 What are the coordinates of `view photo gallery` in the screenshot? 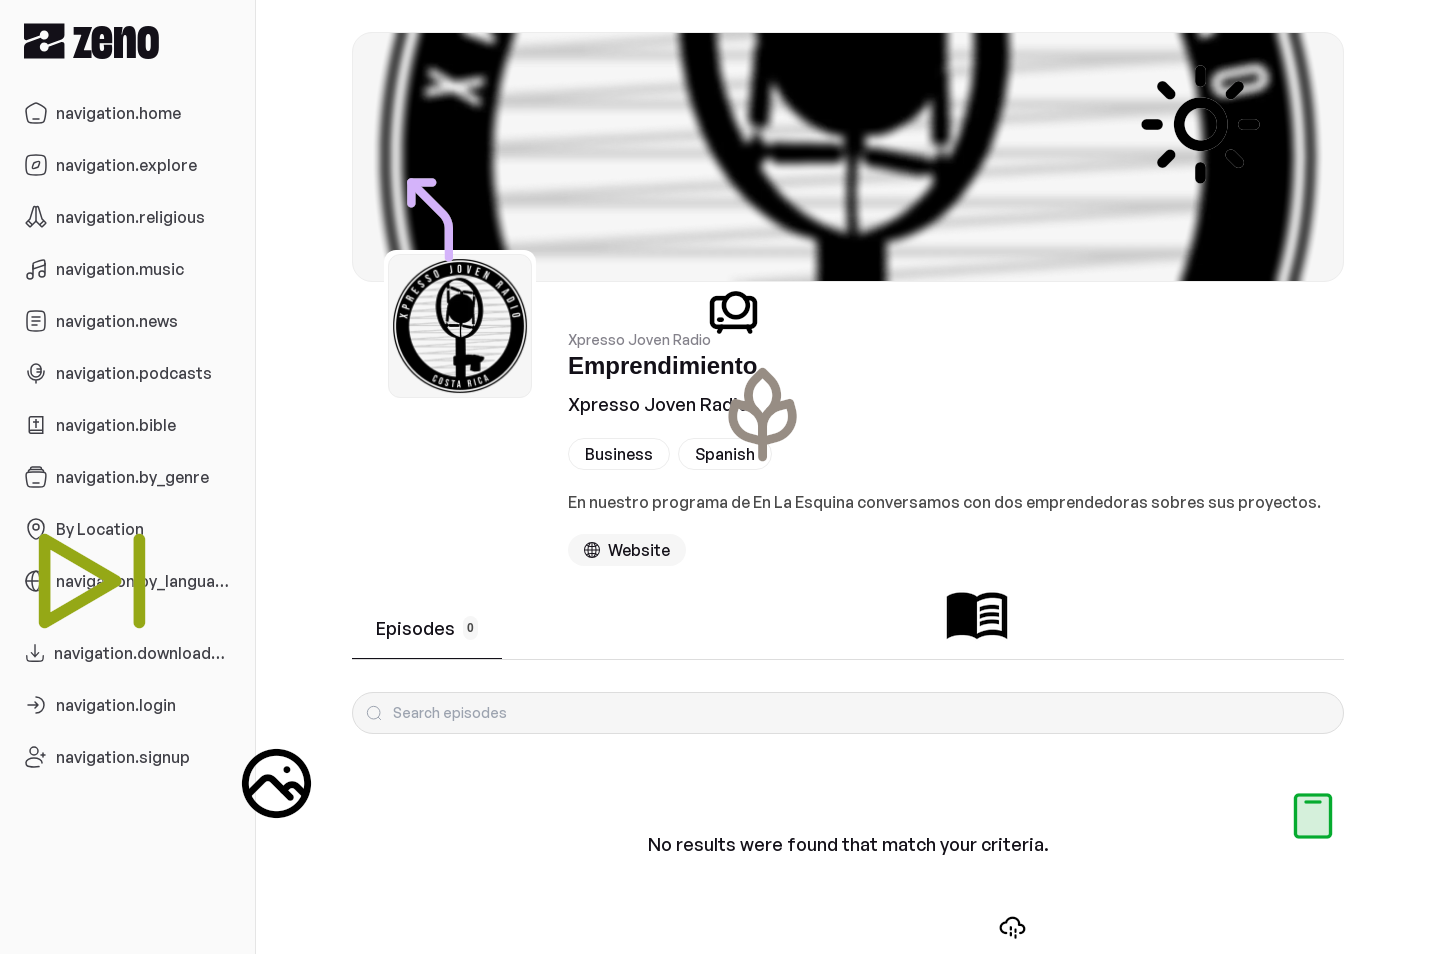 It's located at (276, 783).